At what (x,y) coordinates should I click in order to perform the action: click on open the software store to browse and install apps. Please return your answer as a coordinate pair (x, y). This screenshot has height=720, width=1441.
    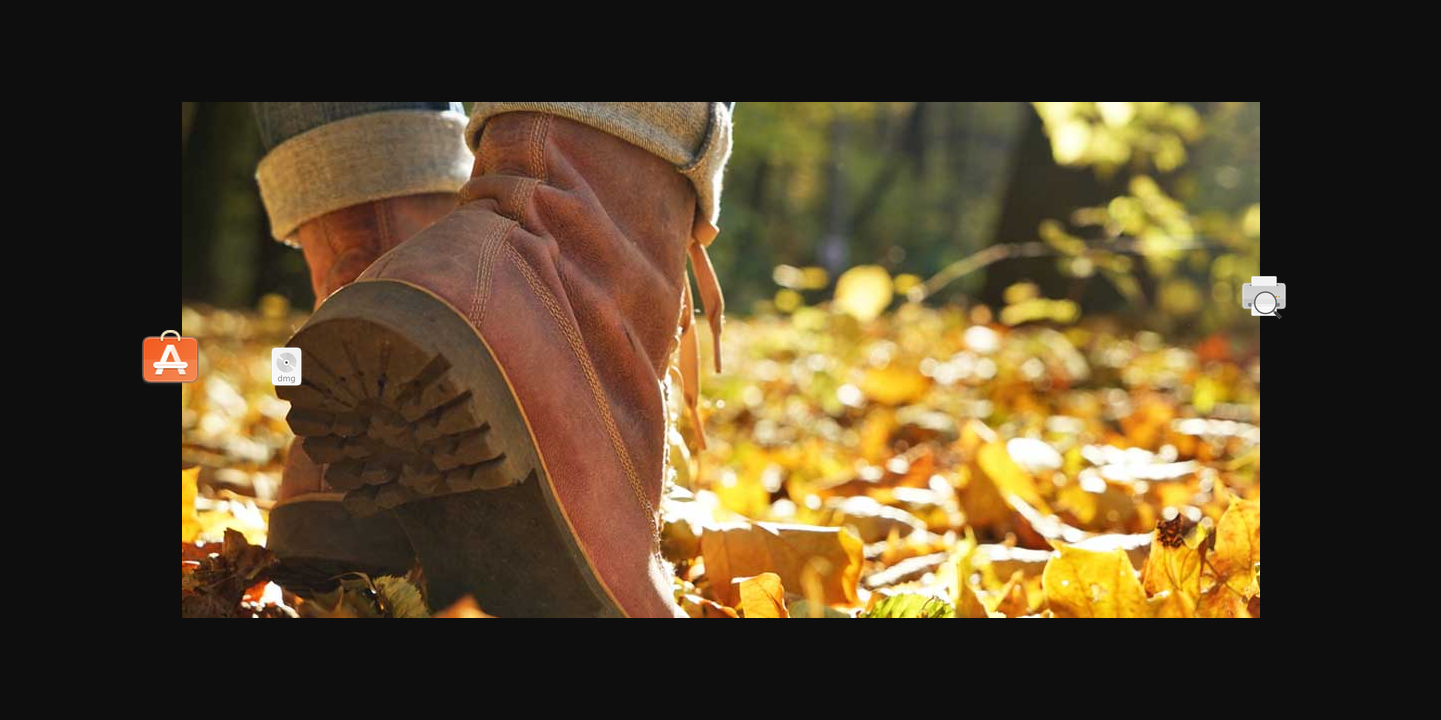
    Looking at the image, I should click on (170, 359).